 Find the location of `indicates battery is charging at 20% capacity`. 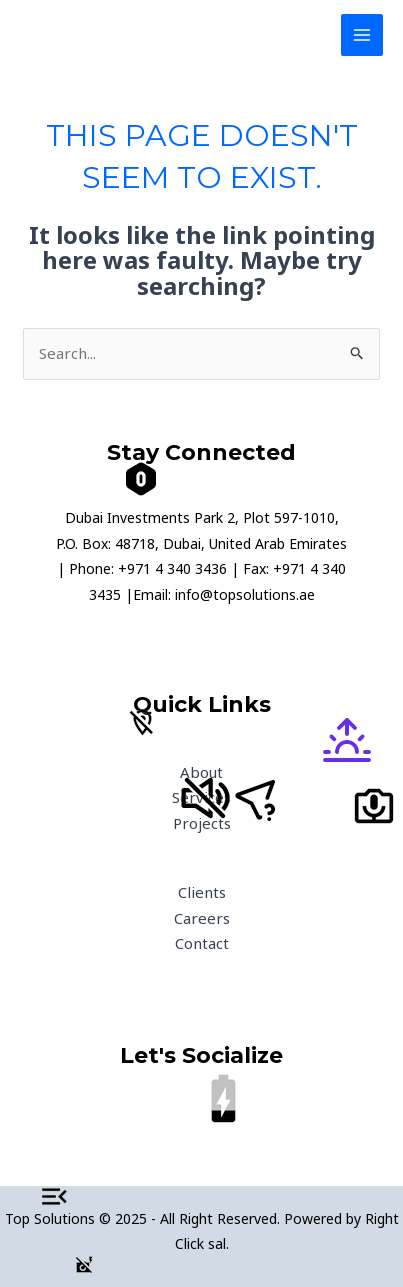

indicates battery is charging at 20% capacity is located at coordinates (223, 1098).